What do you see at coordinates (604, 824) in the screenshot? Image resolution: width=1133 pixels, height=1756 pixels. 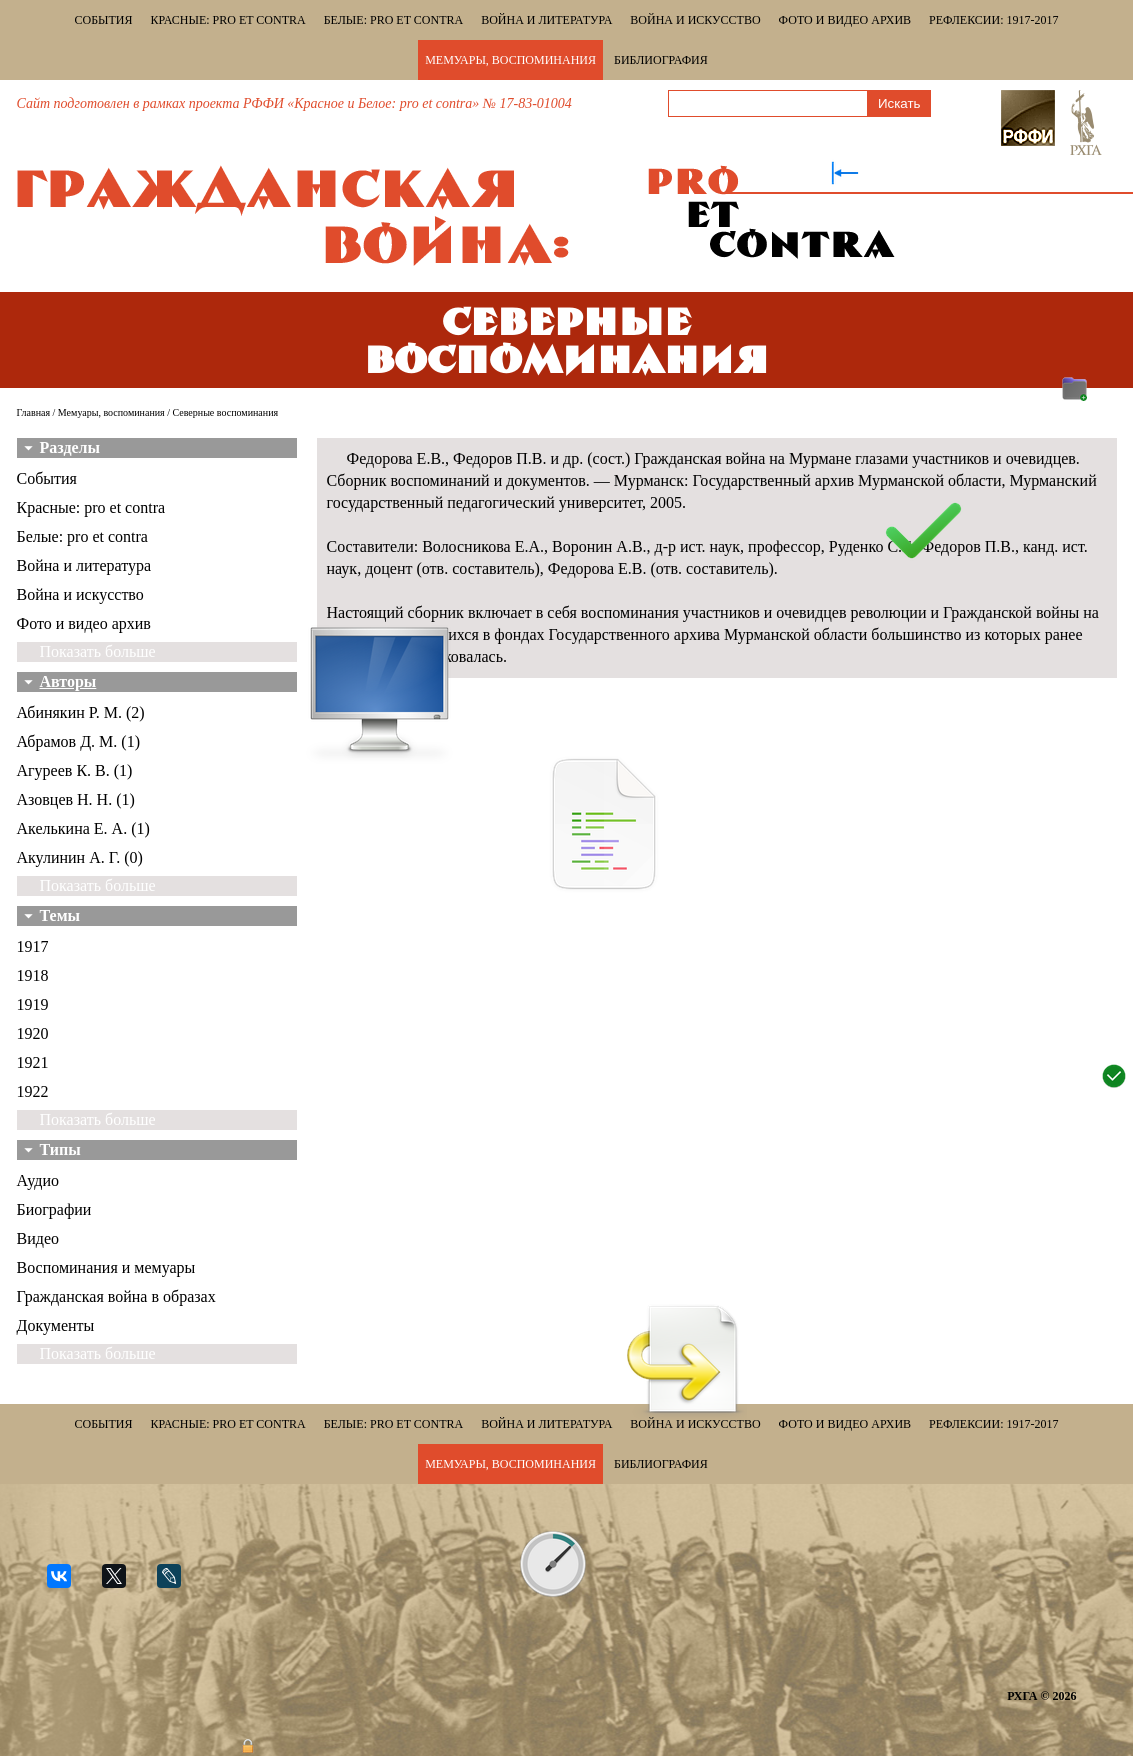 I see `a COBOL source code file` at bounding box center [604, 824].